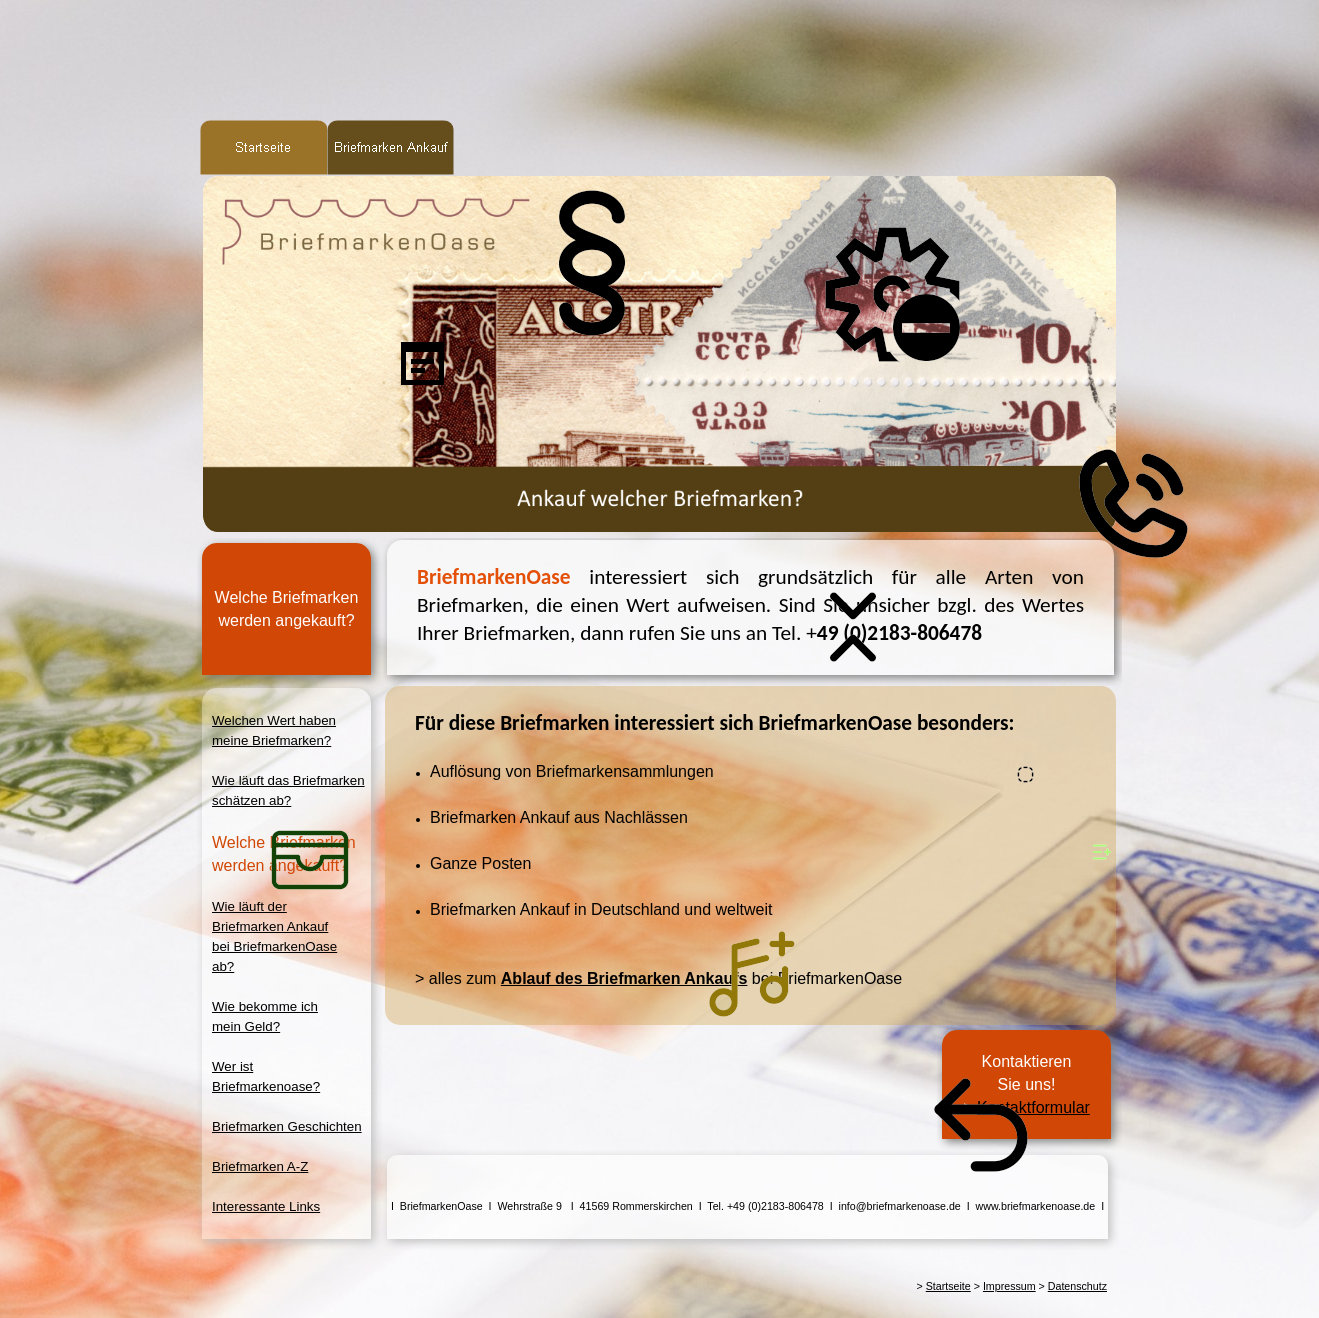 The height and width of the screenshot is (1318, 1319). I want to click on undo the last action, so click(981, 1125).